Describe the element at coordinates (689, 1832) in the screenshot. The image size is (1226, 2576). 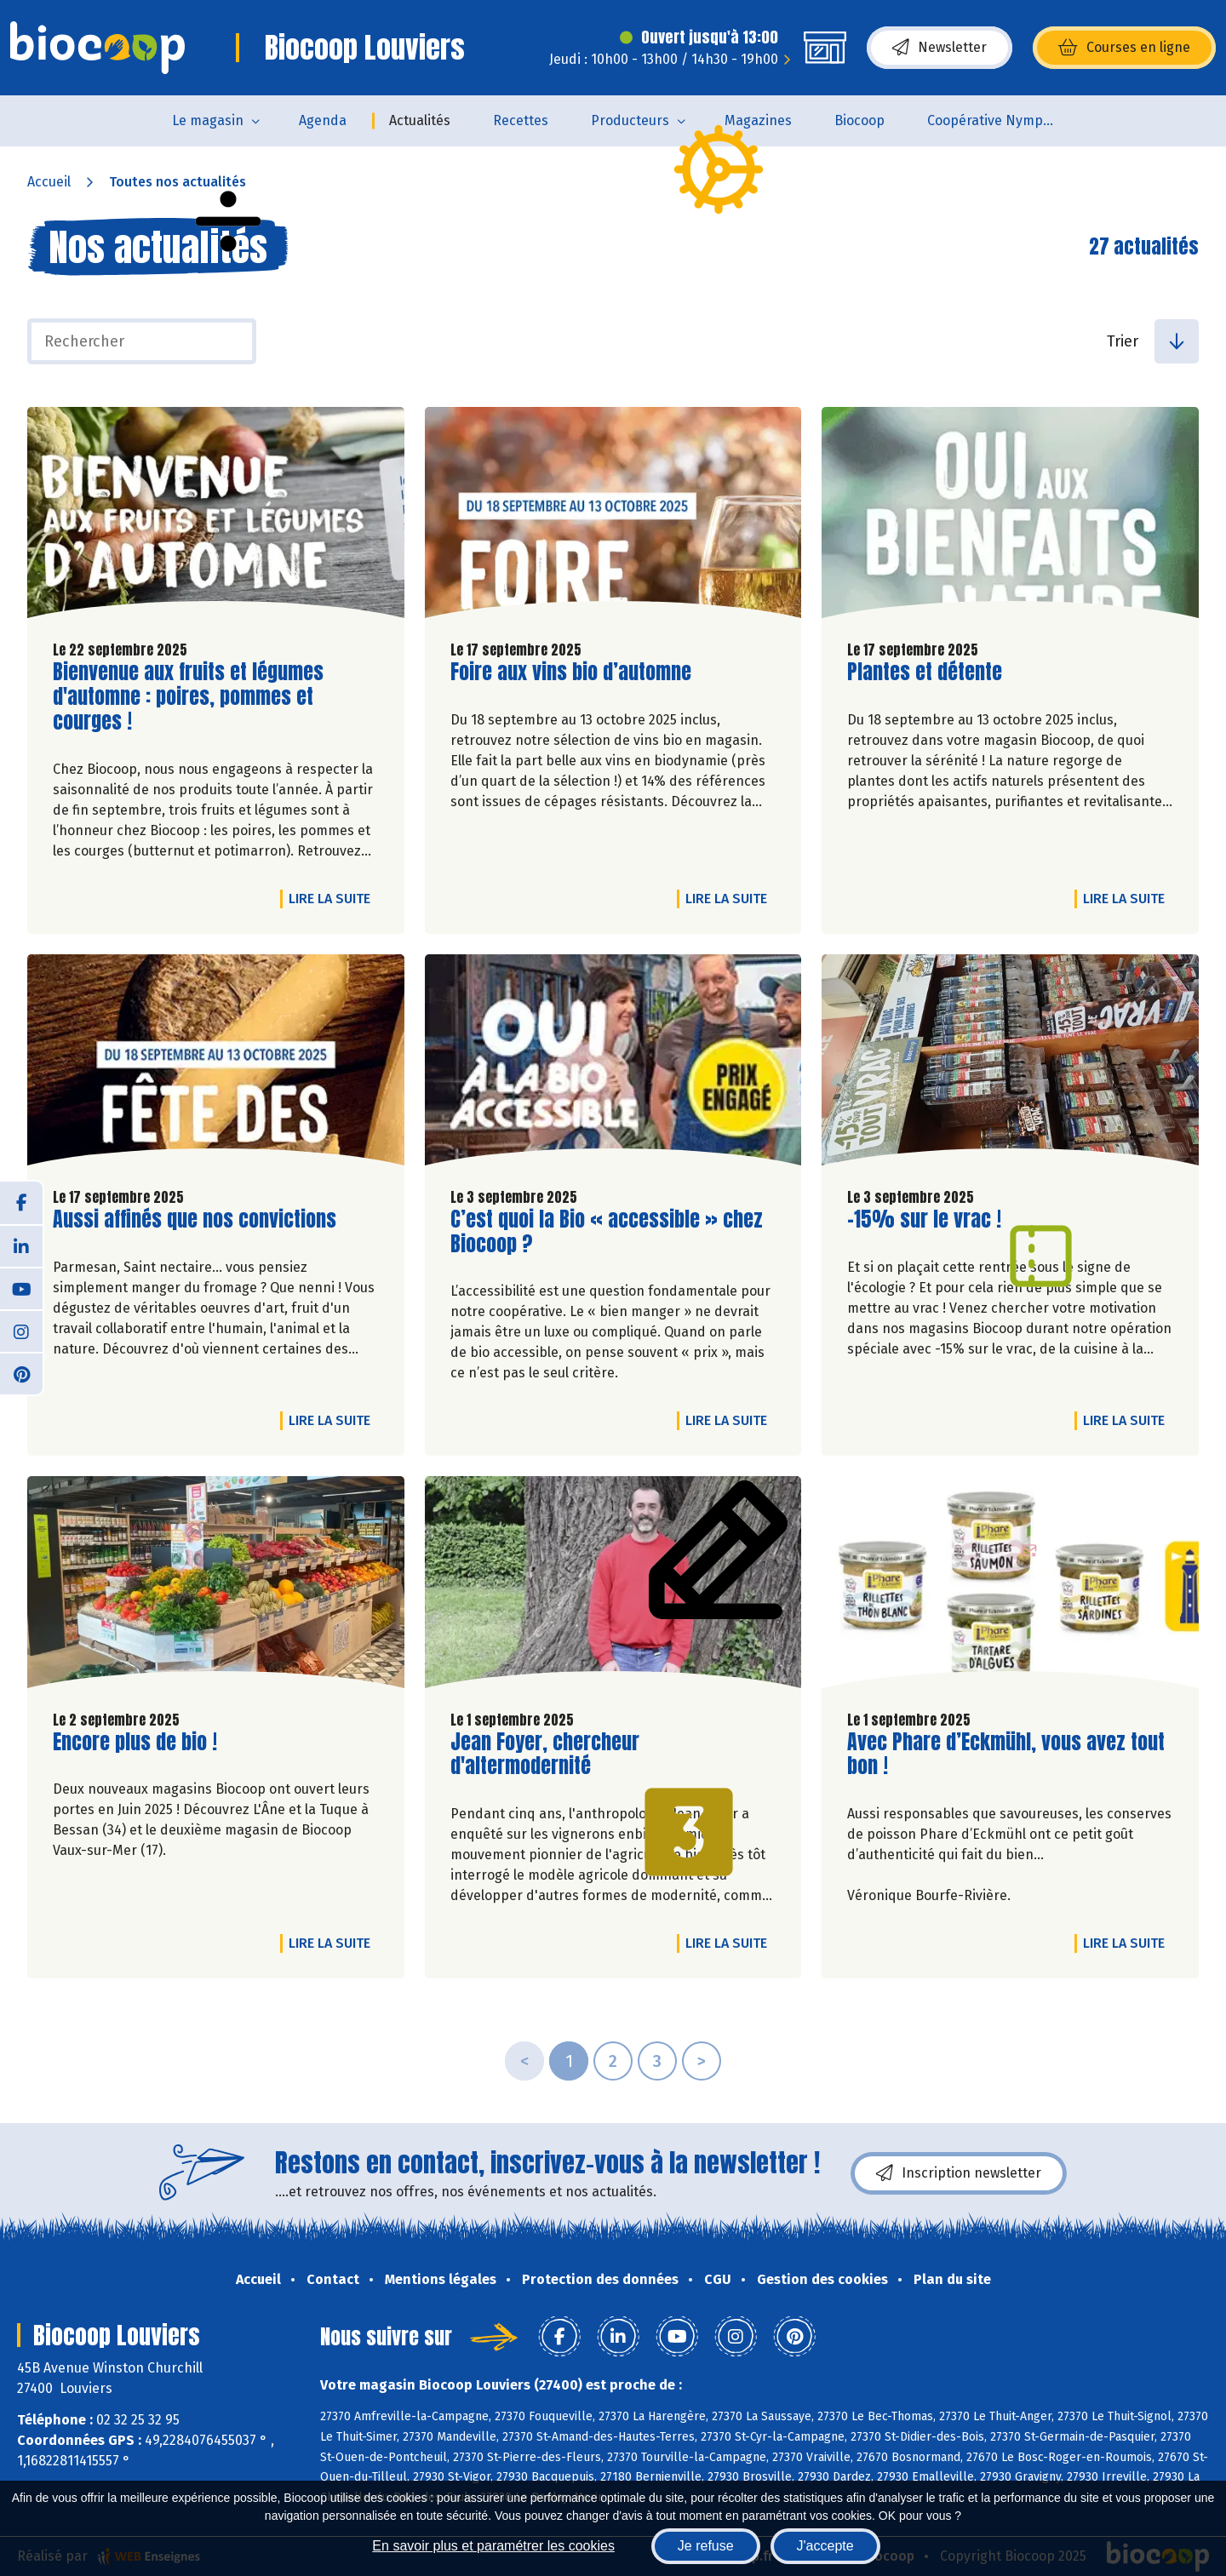
I see `select option three from a numbered list` at that location.